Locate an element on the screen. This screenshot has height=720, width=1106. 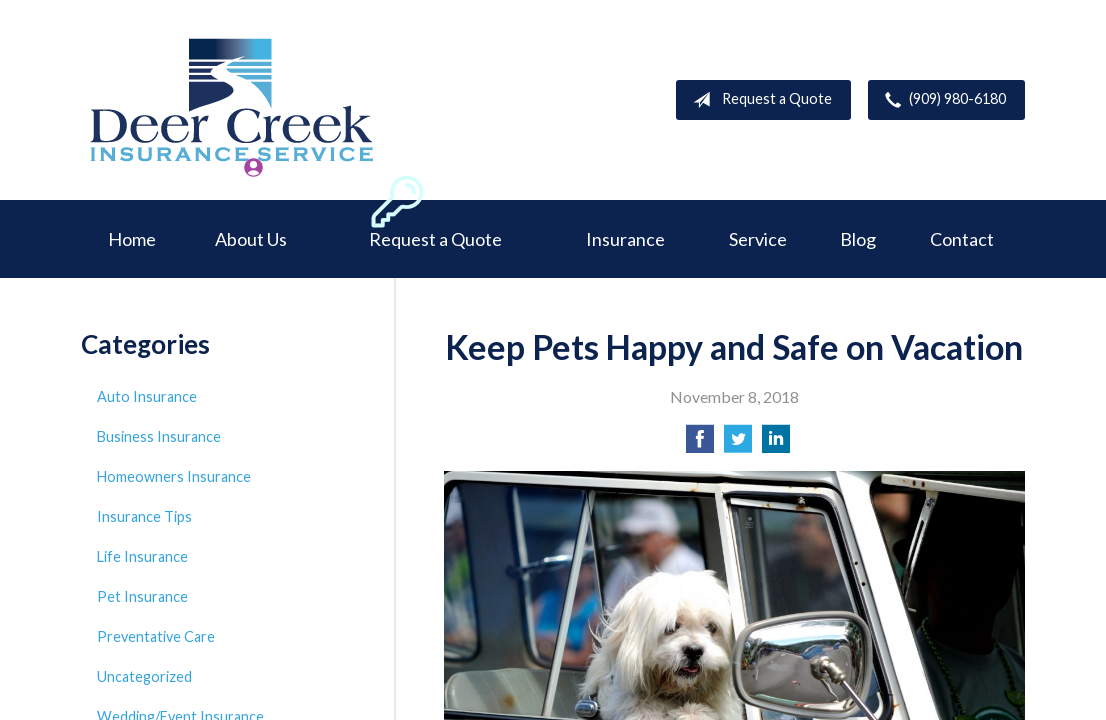
view your profile is located at coordinates (253, 167).